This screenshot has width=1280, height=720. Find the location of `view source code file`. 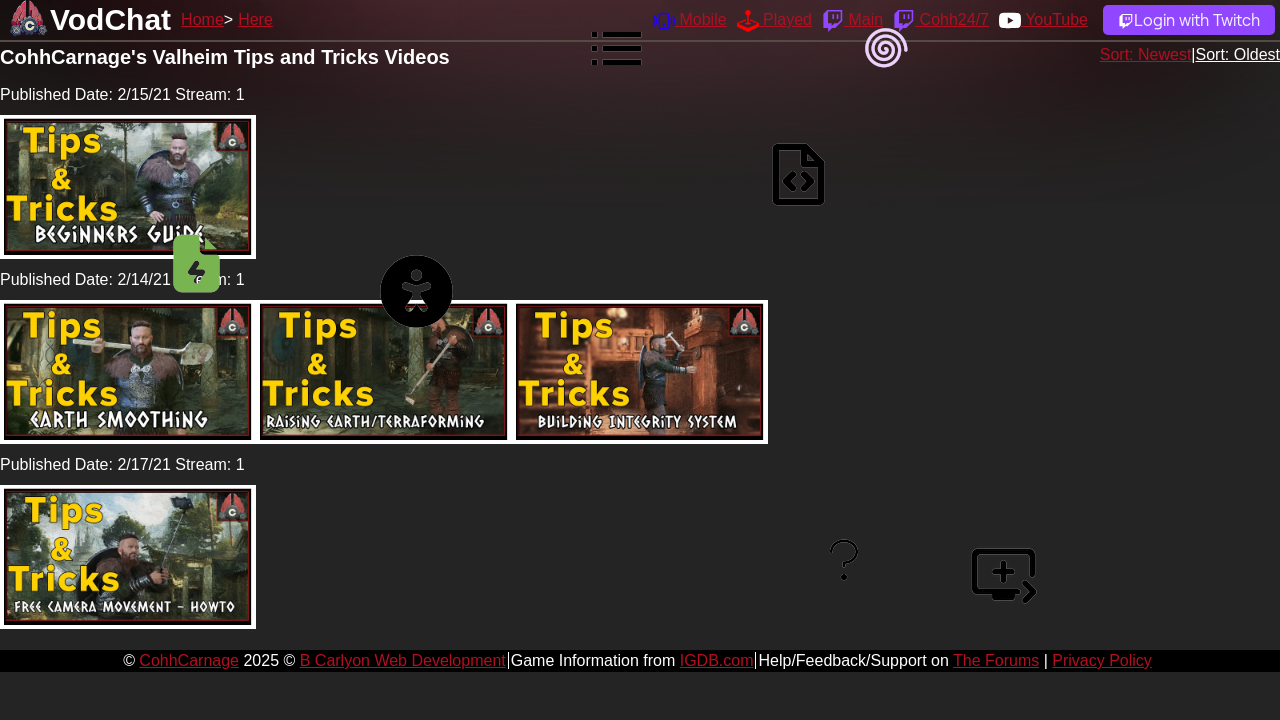

view source code file is located at coordinates (798, 174).